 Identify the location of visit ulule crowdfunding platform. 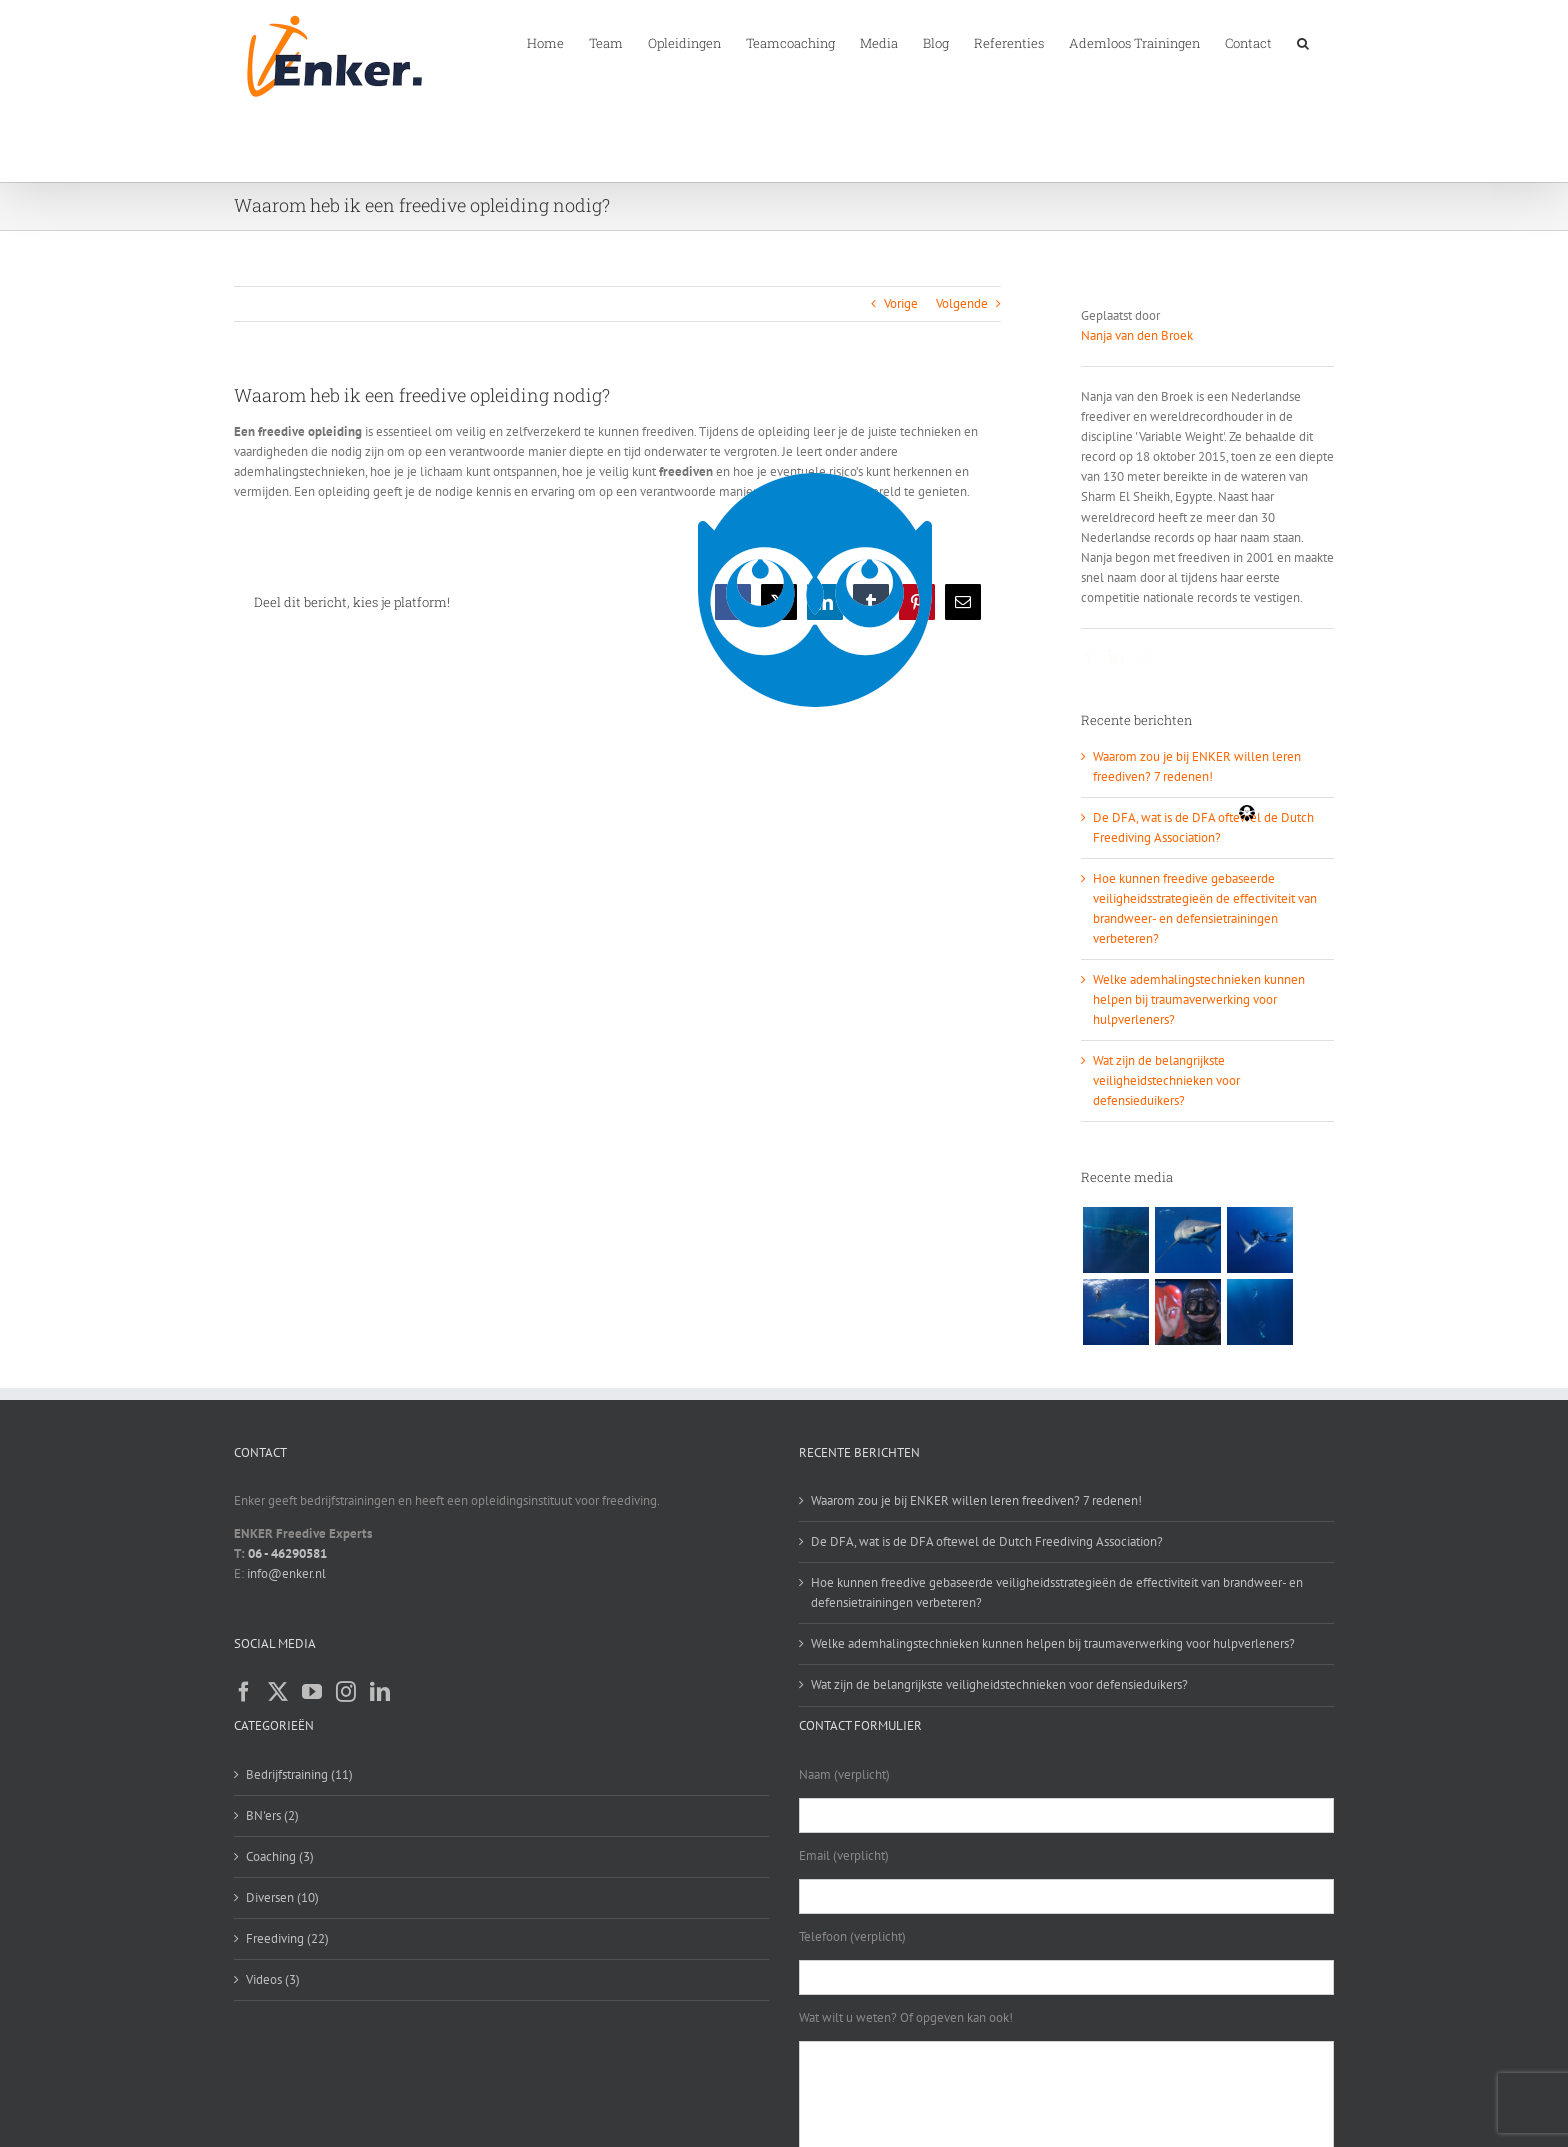
(815, 590).